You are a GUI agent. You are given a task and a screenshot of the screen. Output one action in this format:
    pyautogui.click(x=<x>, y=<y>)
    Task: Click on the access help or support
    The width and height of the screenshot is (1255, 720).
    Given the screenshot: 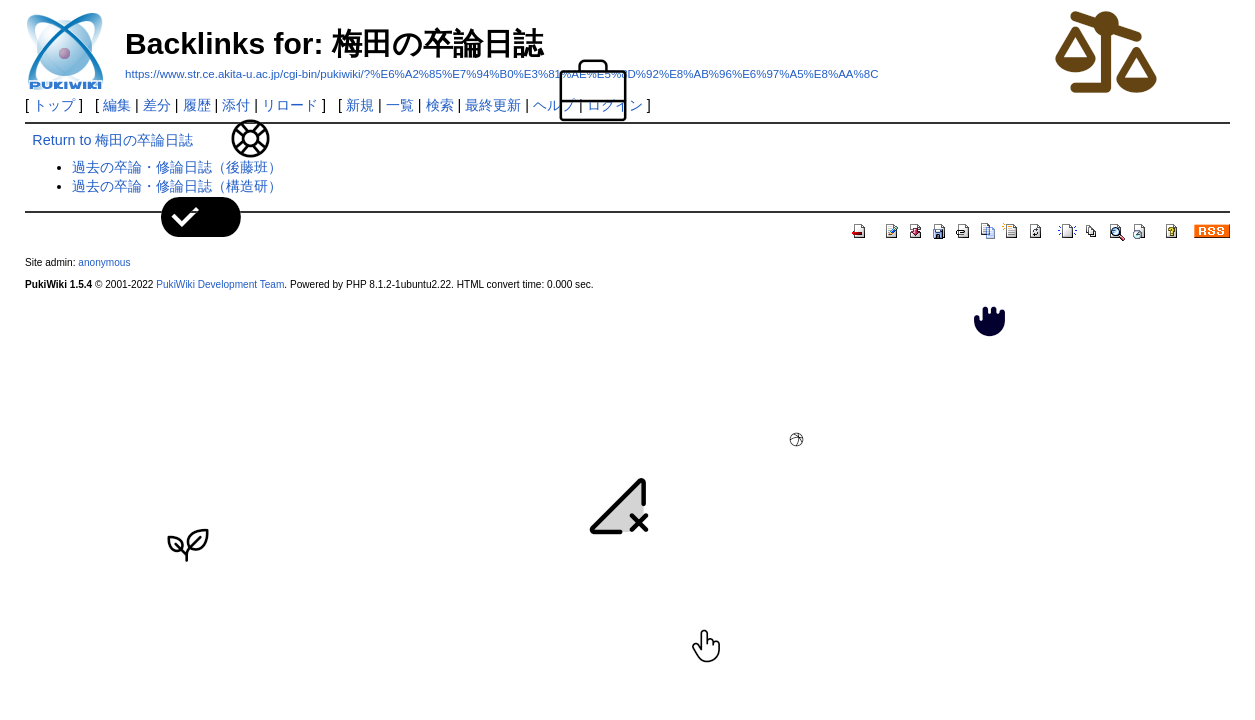 What is the action you would take?
    pyautogui.click(x=250, y=138)
    